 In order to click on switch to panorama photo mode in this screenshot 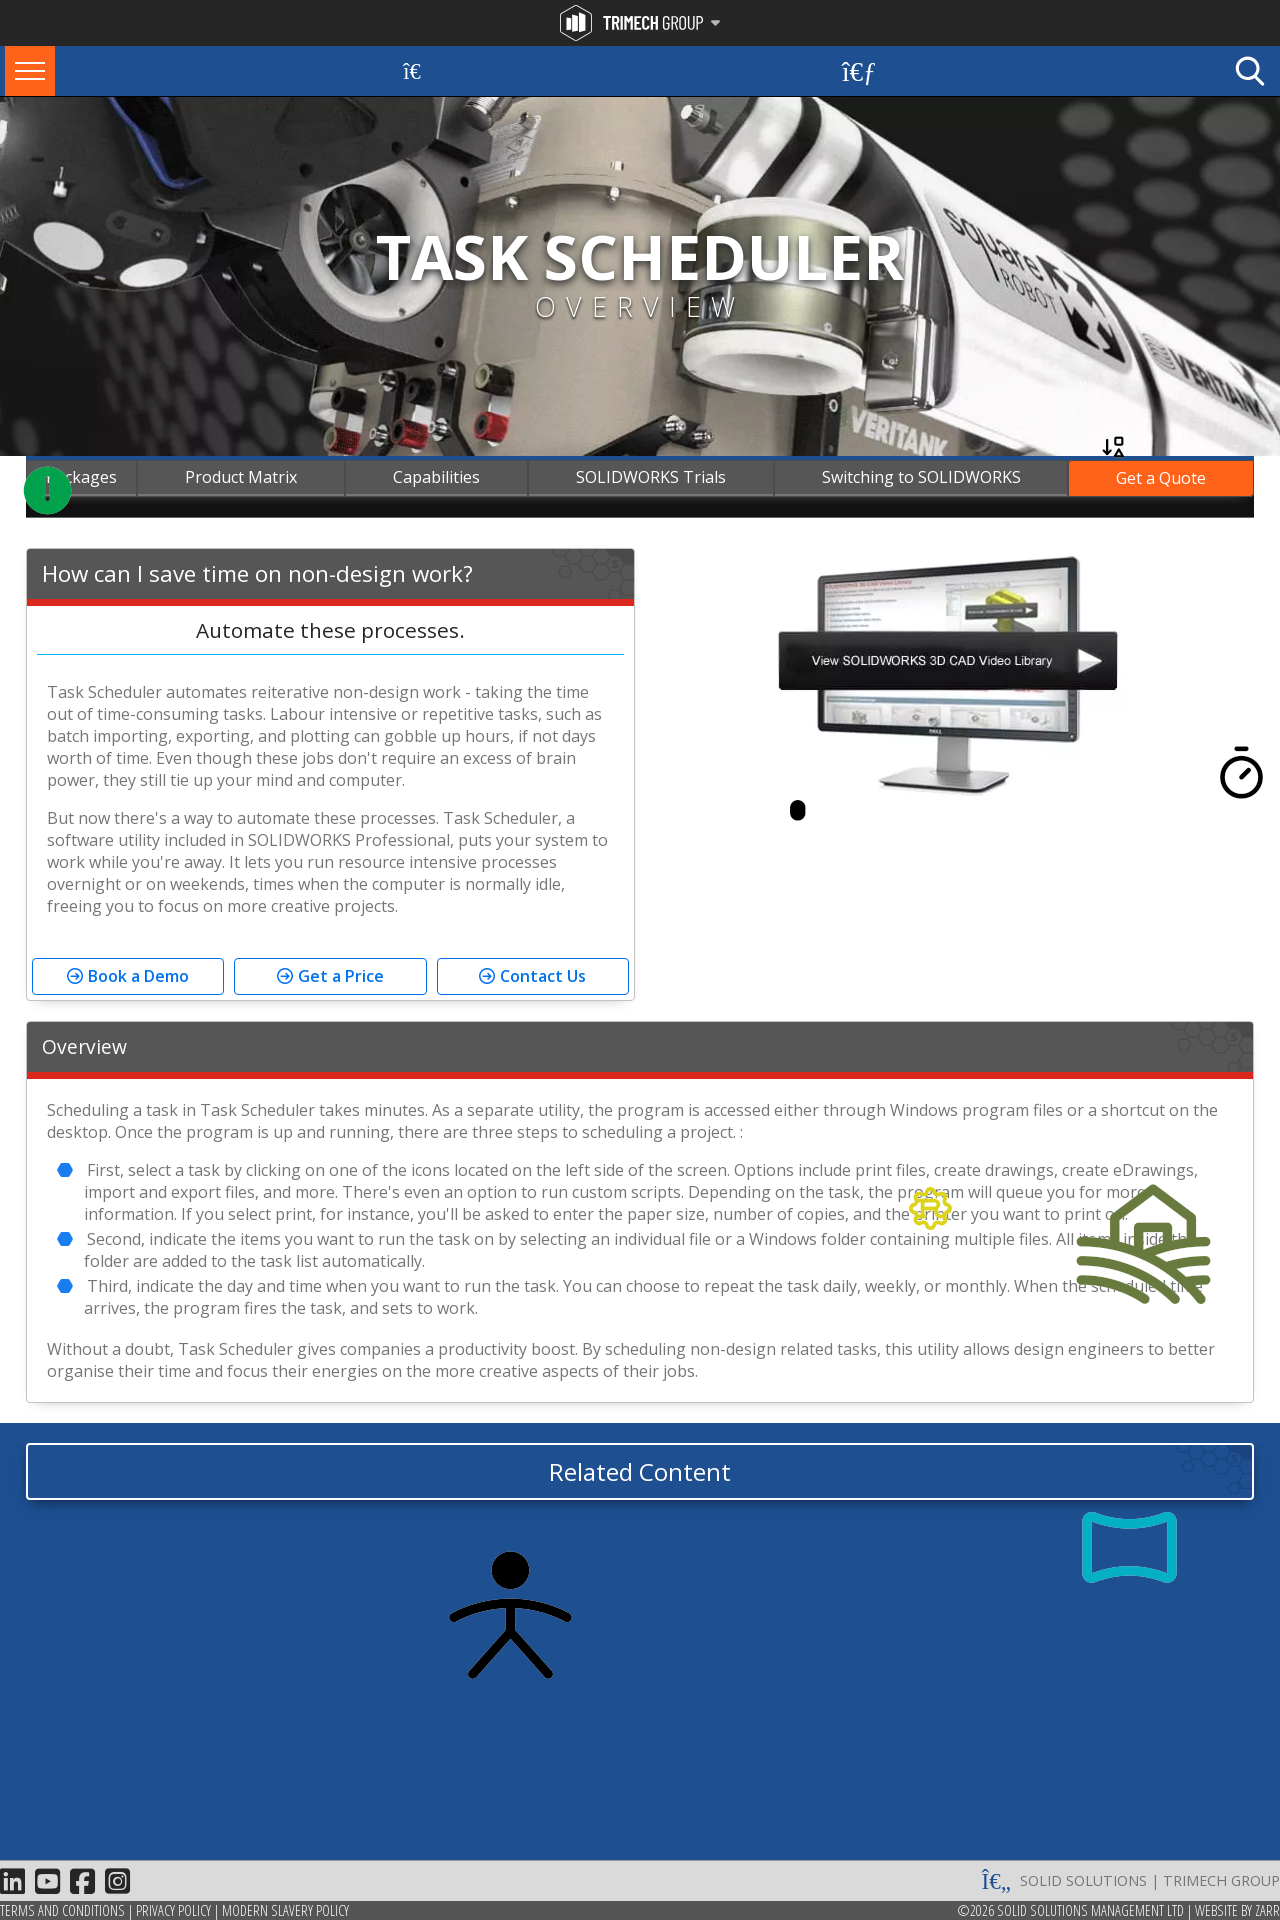, I will do `click(1129, 1547)`.